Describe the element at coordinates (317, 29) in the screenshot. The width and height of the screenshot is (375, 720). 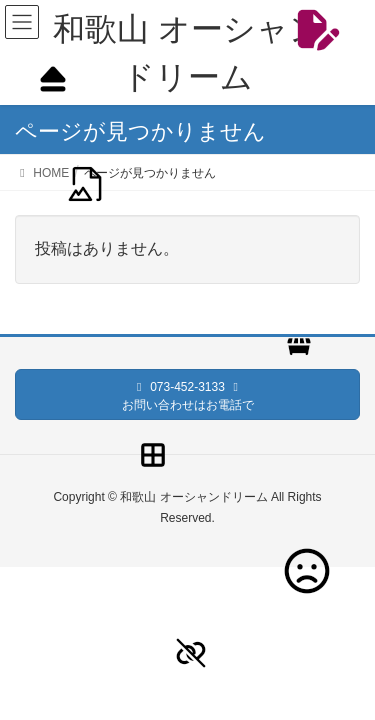
I see `edit this document` at that location.